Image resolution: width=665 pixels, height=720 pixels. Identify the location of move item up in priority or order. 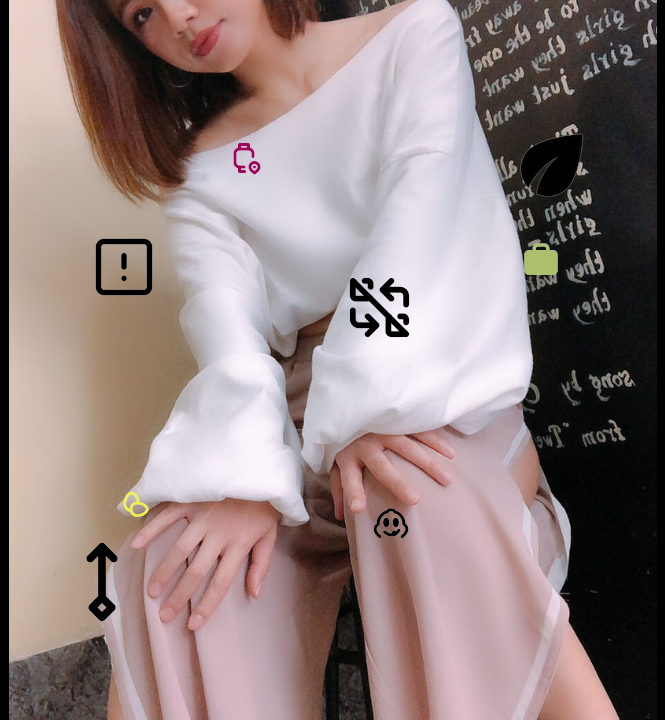
(102, 582).